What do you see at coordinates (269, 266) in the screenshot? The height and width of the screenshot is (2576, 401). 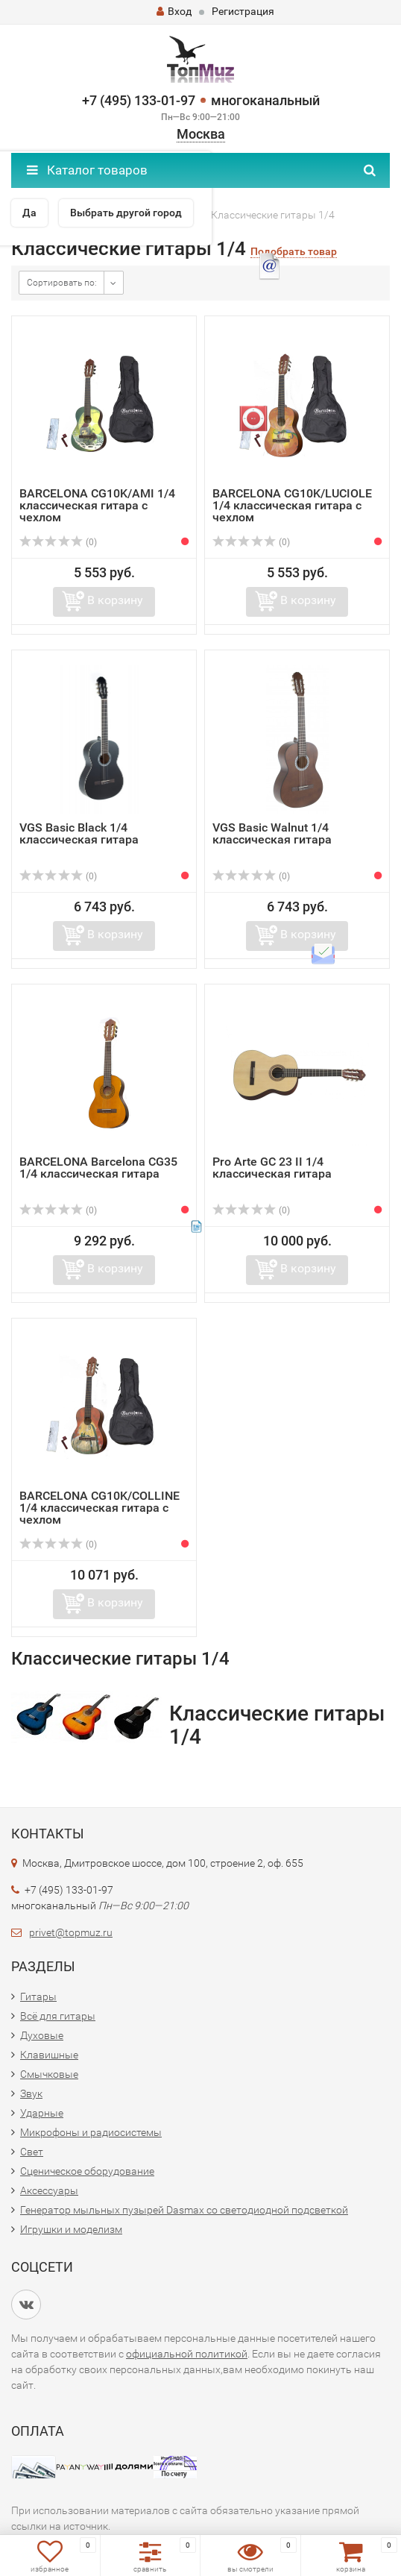 I see `access your saved web bookmarks` at bounding box center [269, 266].